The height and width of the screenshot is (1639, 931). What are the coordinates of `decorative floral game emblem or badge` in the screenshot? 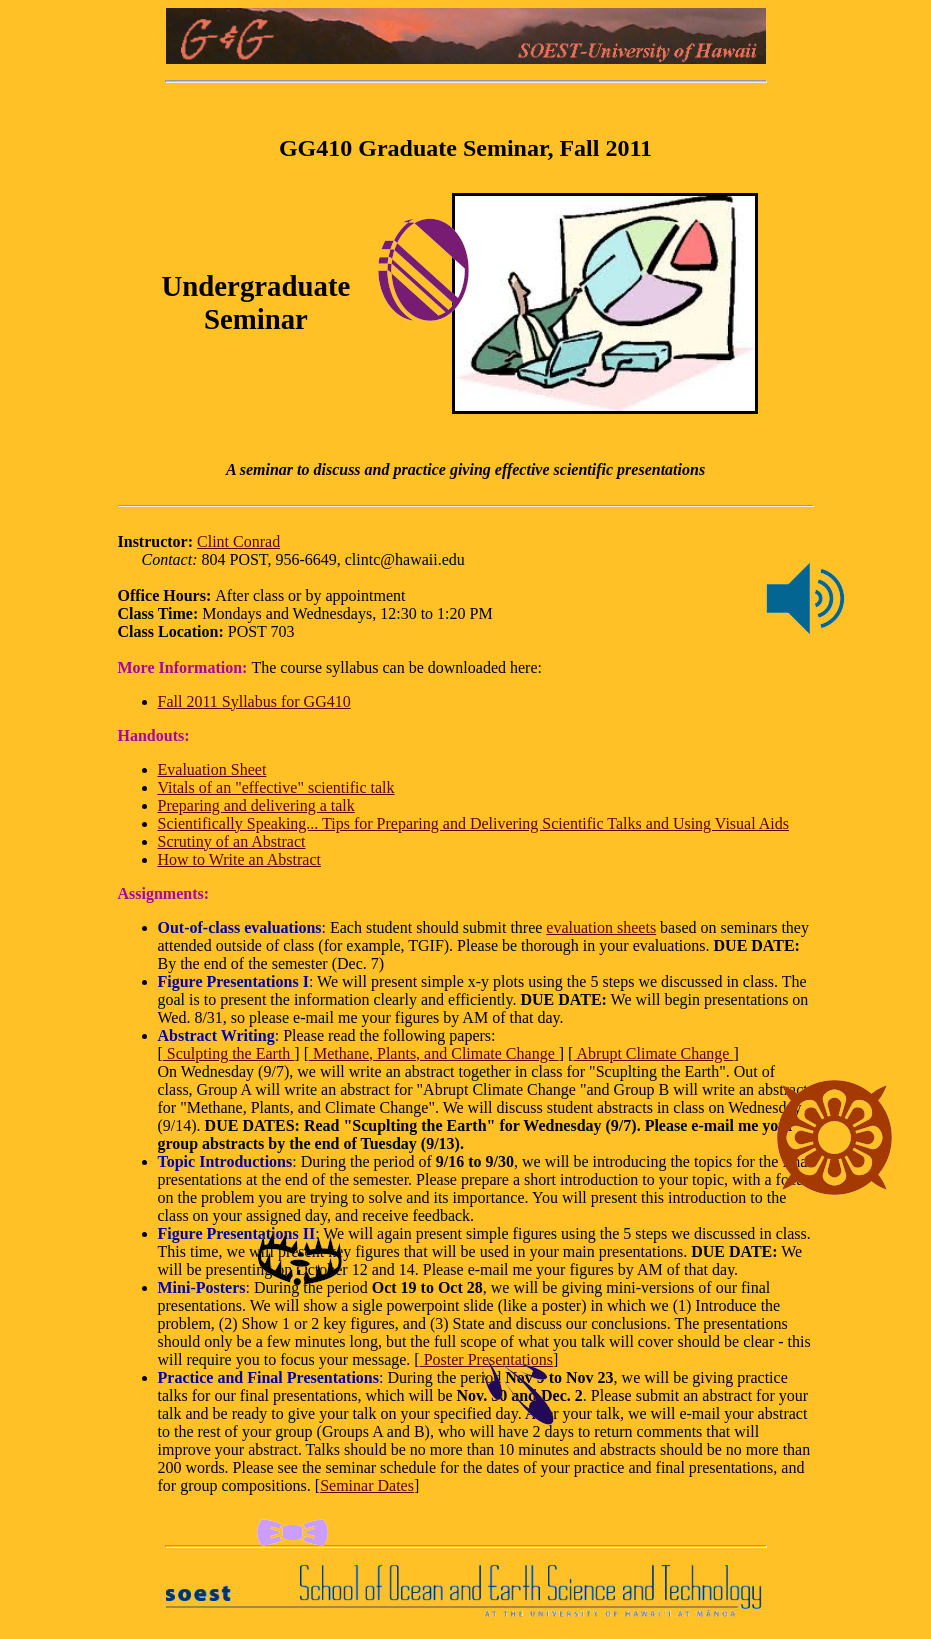 It's located at (834, 1137).